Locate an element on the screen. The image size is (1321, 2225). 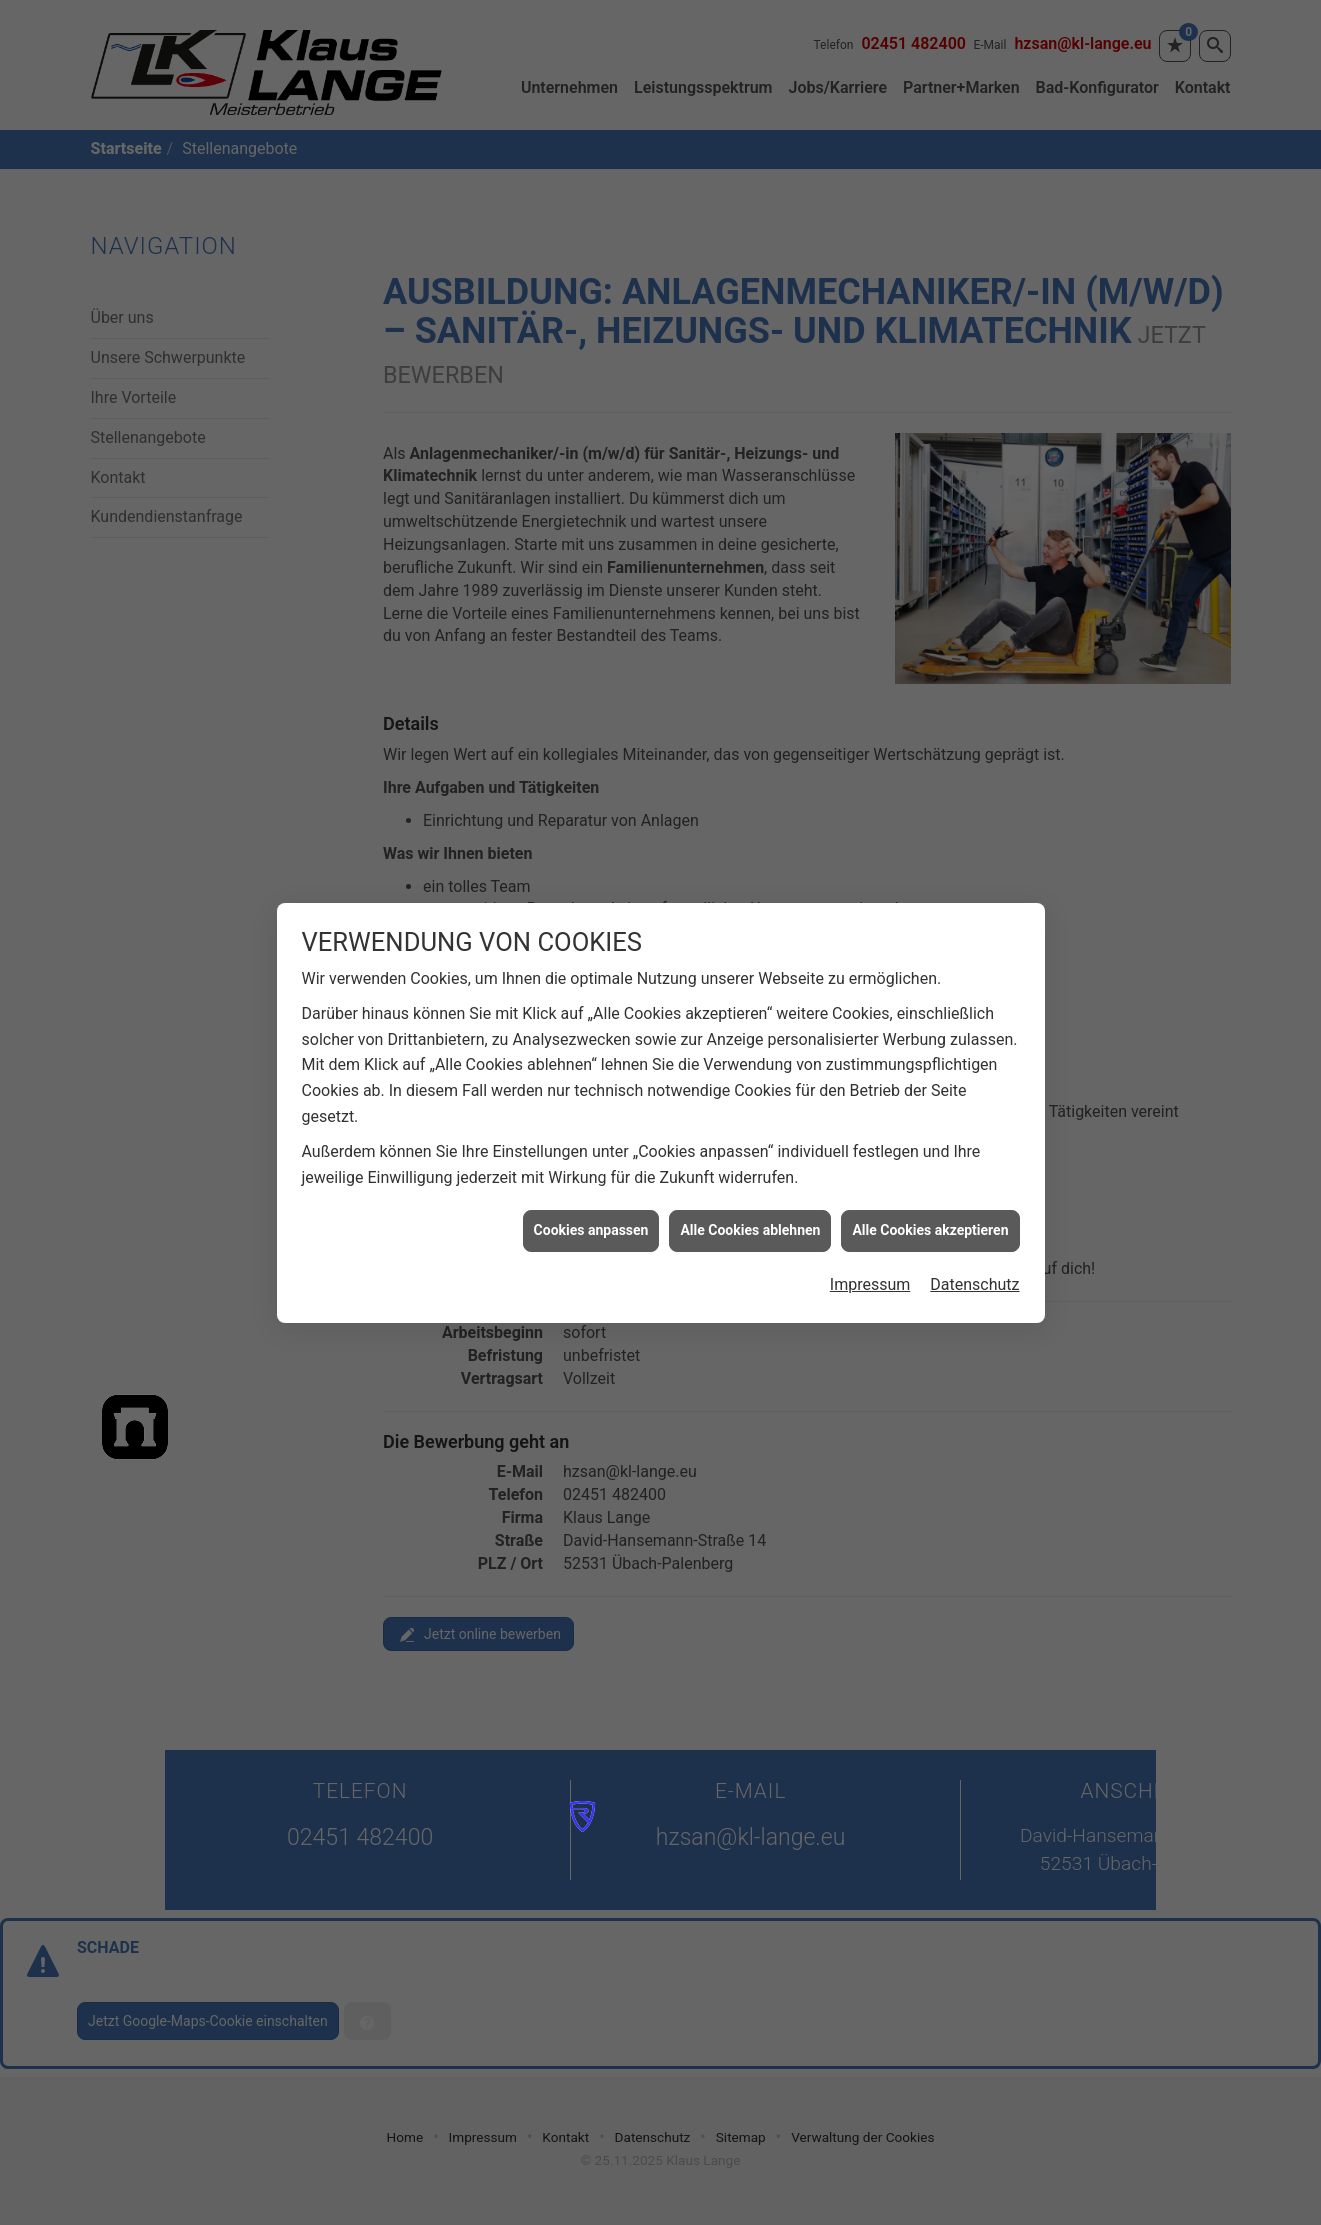
Rimac Automobili company logo is located at coordinates (582, 1816).